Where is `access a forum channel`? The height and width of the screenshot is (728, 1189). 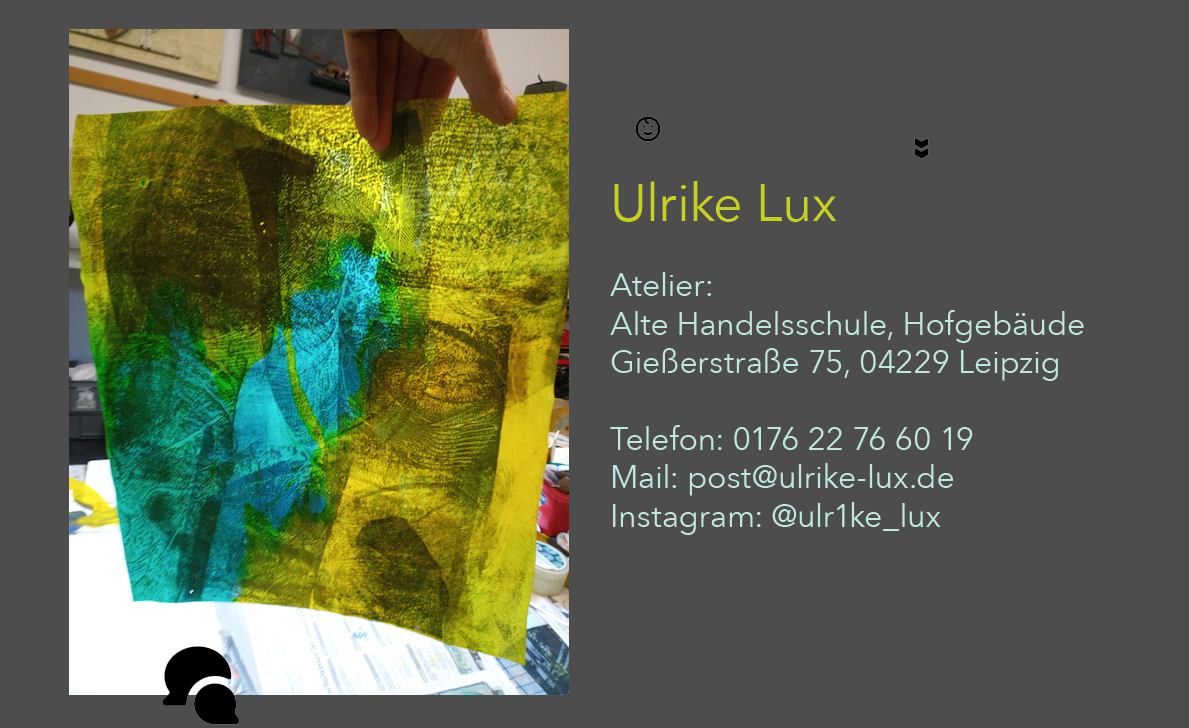 access a forum channel is located at coordinates (201, 683).